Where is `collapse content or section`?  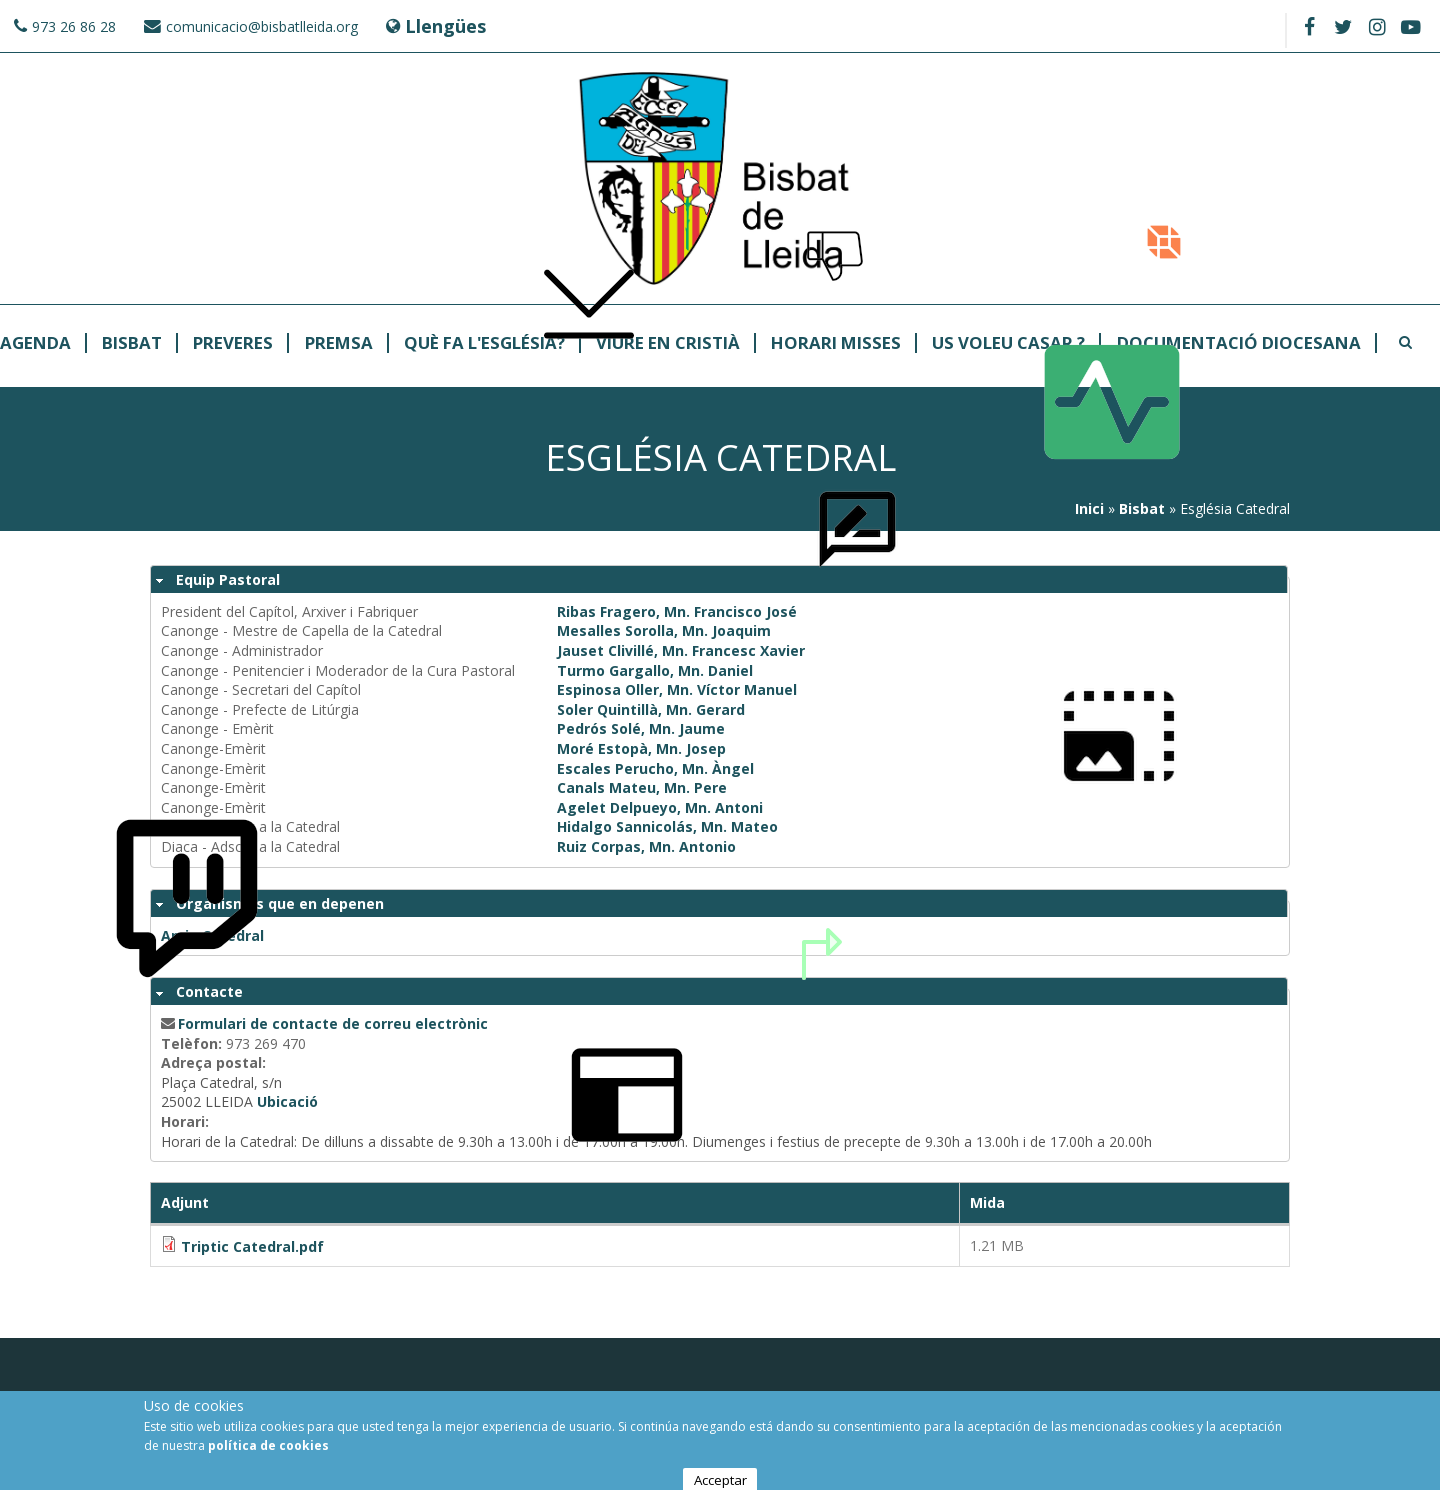 collapse content or section is located at coordinates (589, 302).